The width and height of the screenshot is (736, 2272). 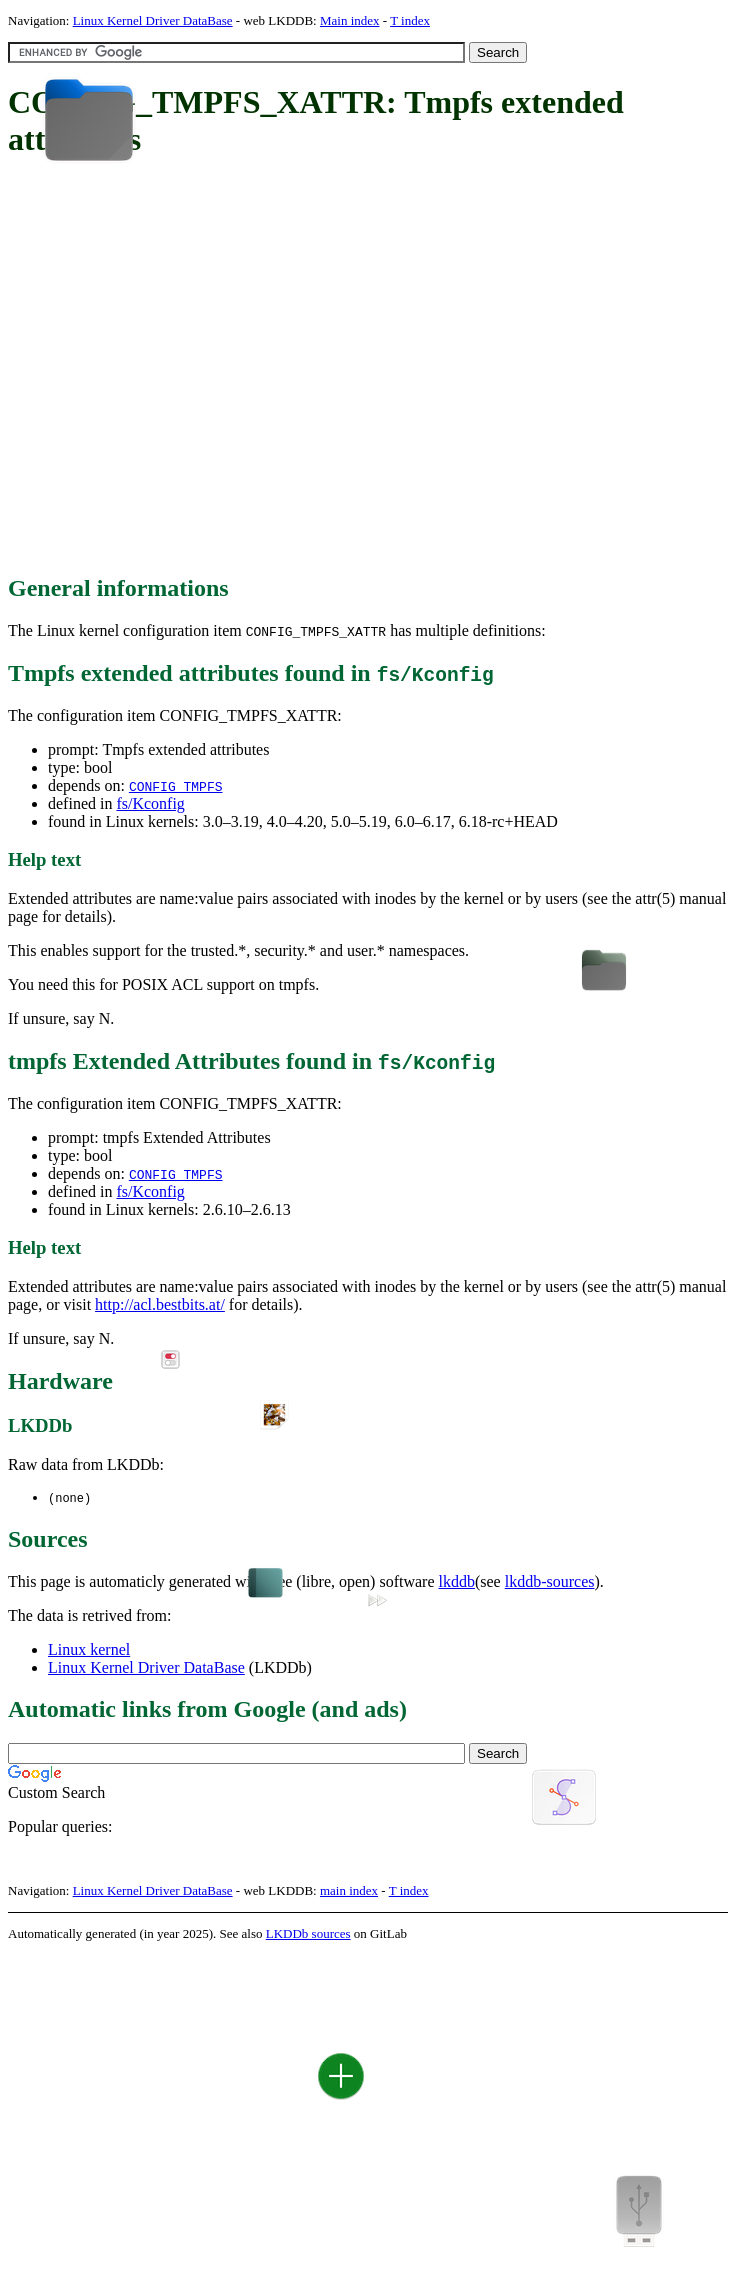 What do you see at coordinates (639, 2211) in the screenshot?
I see `removable USB storage device` at bounding box center [639, 2211].